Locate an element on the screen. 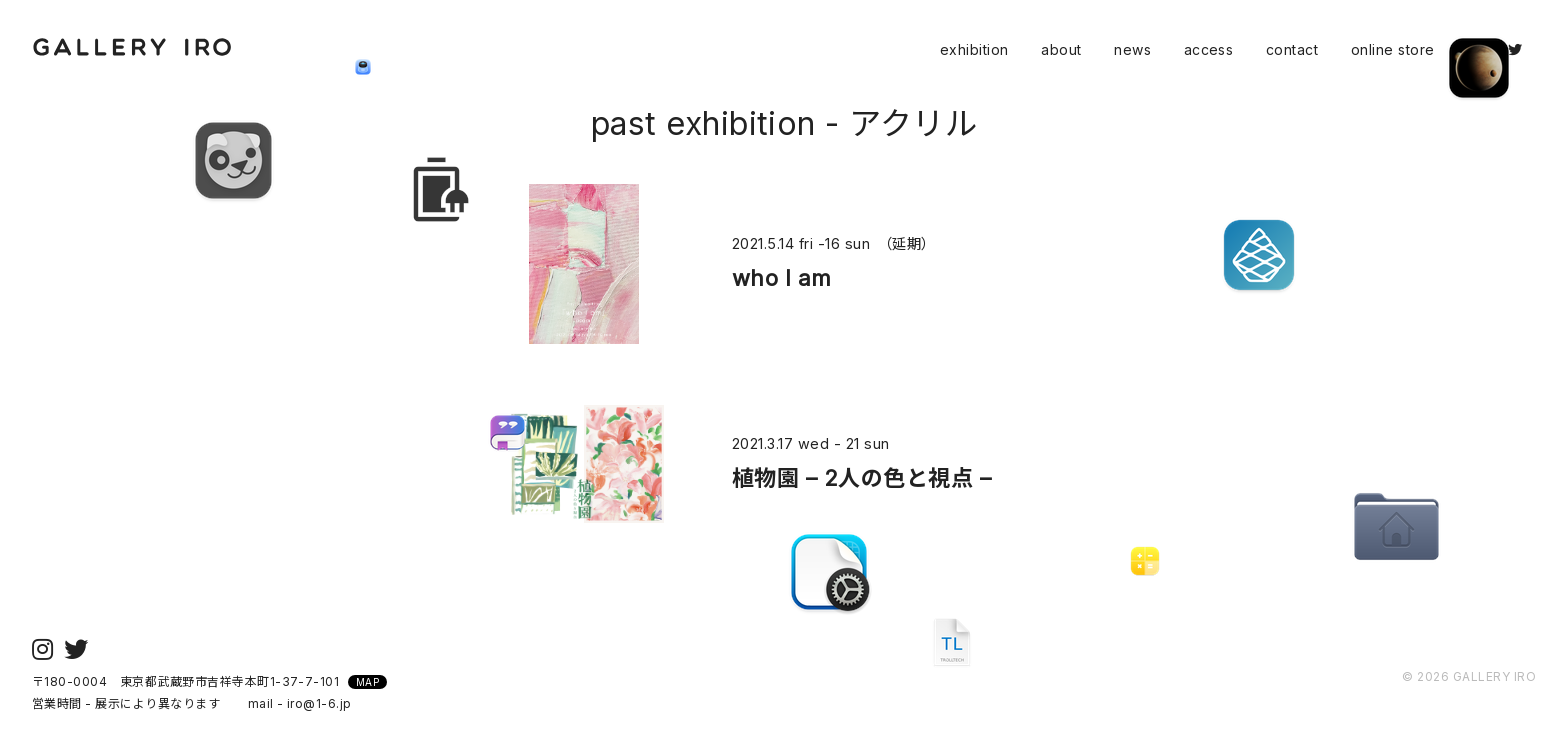  launch OpenRA Dune 2000 game is located at coordinates (1479, 68).